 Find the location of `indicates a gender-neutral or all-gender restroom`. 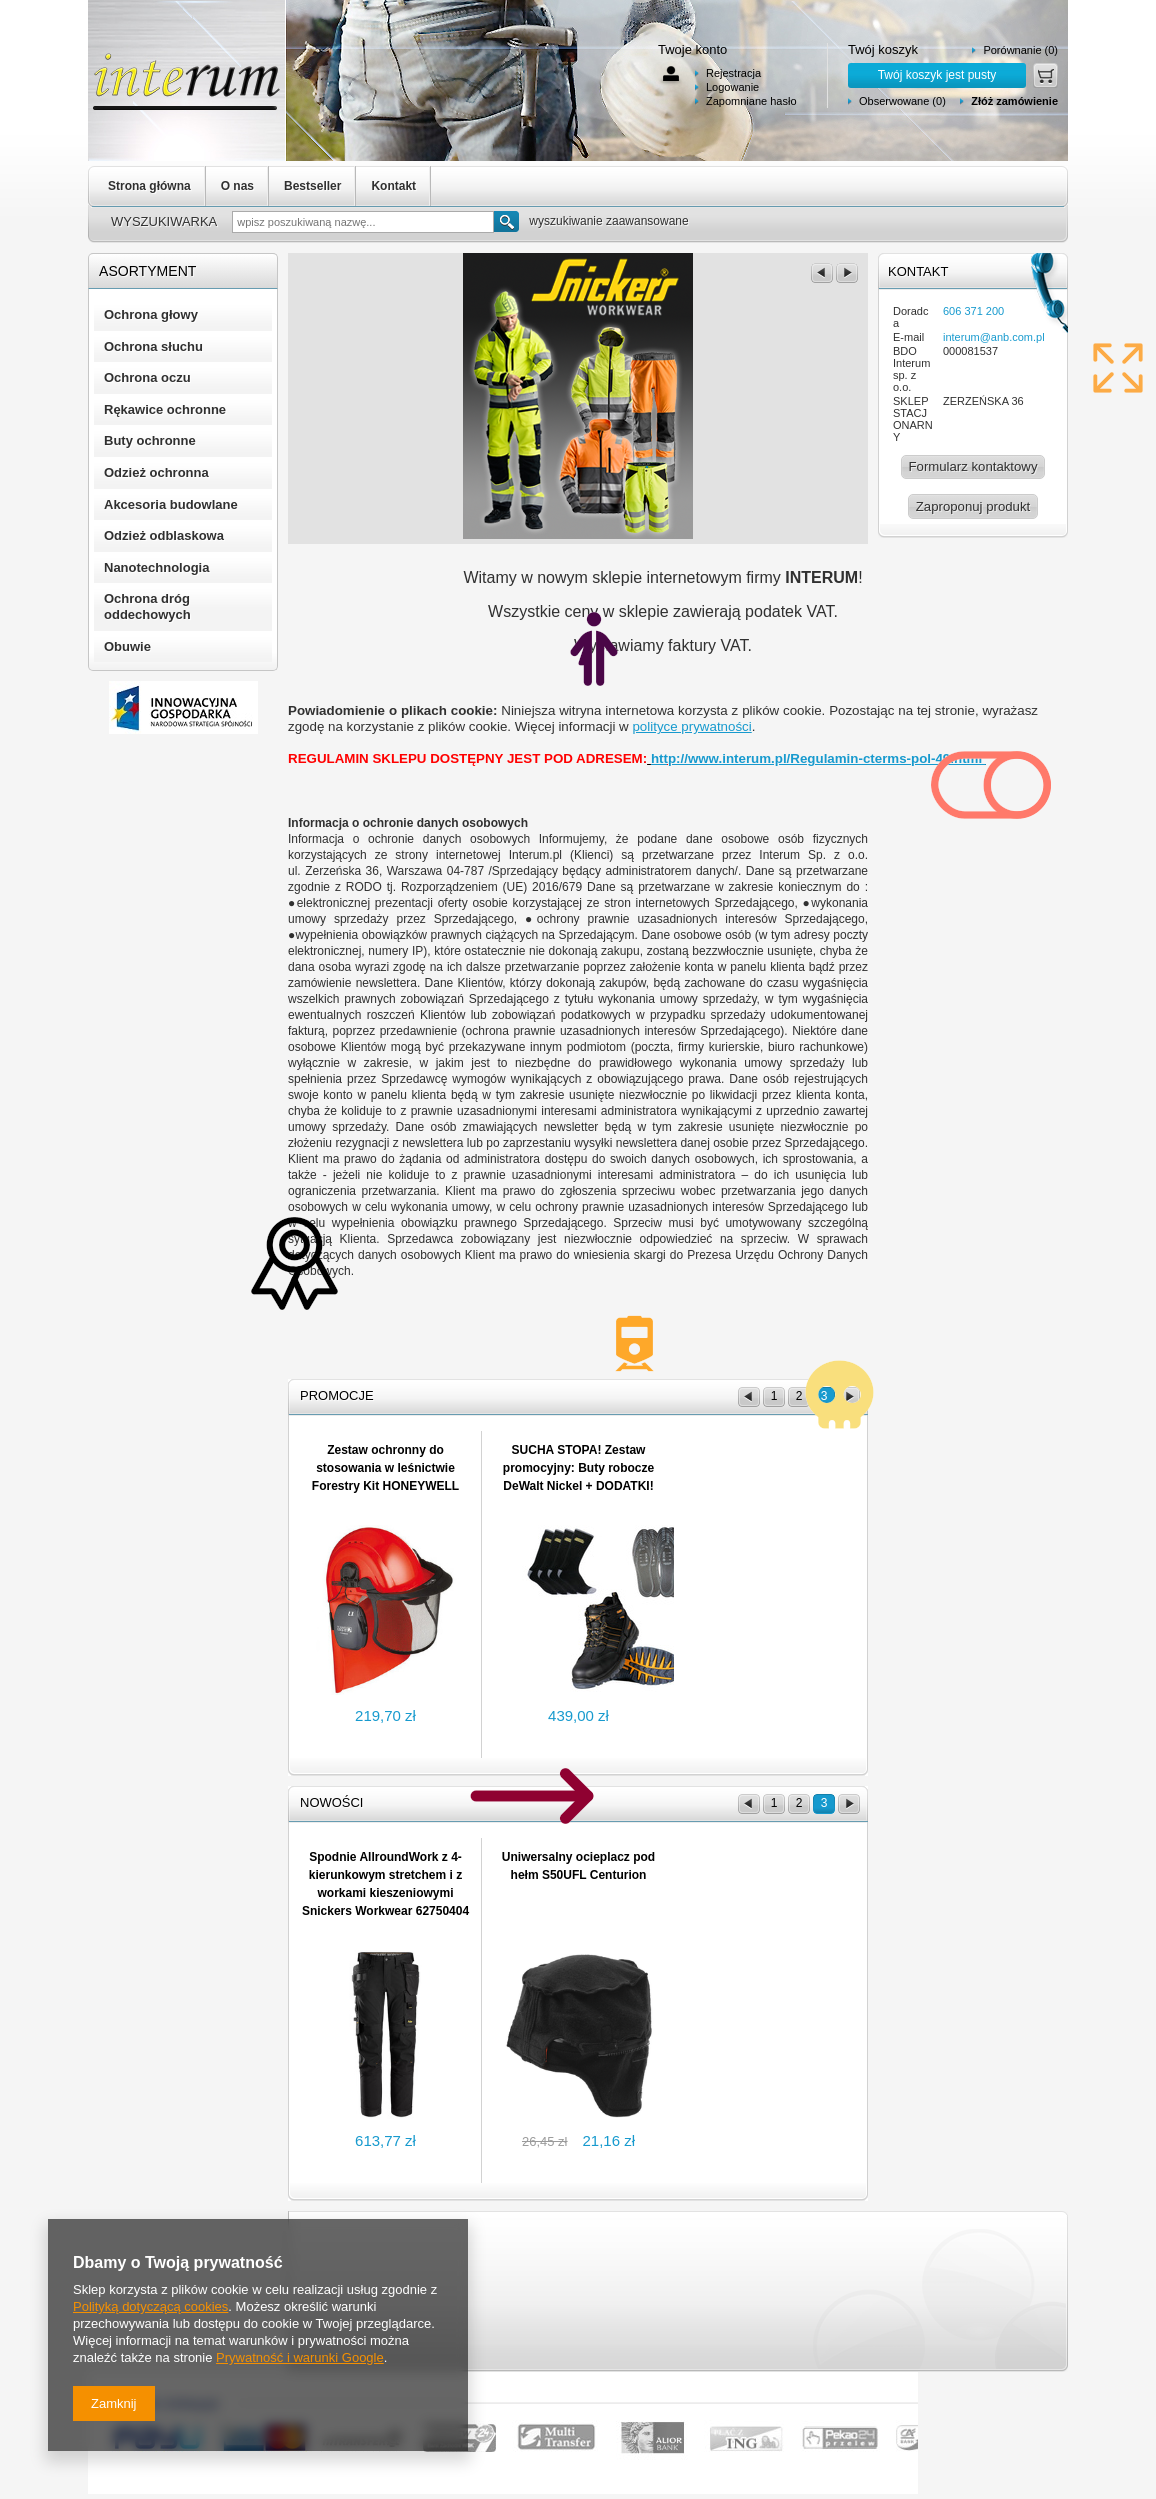

indicates a gender-neutral or all-gender restroom is located at coordinates (594, 649).